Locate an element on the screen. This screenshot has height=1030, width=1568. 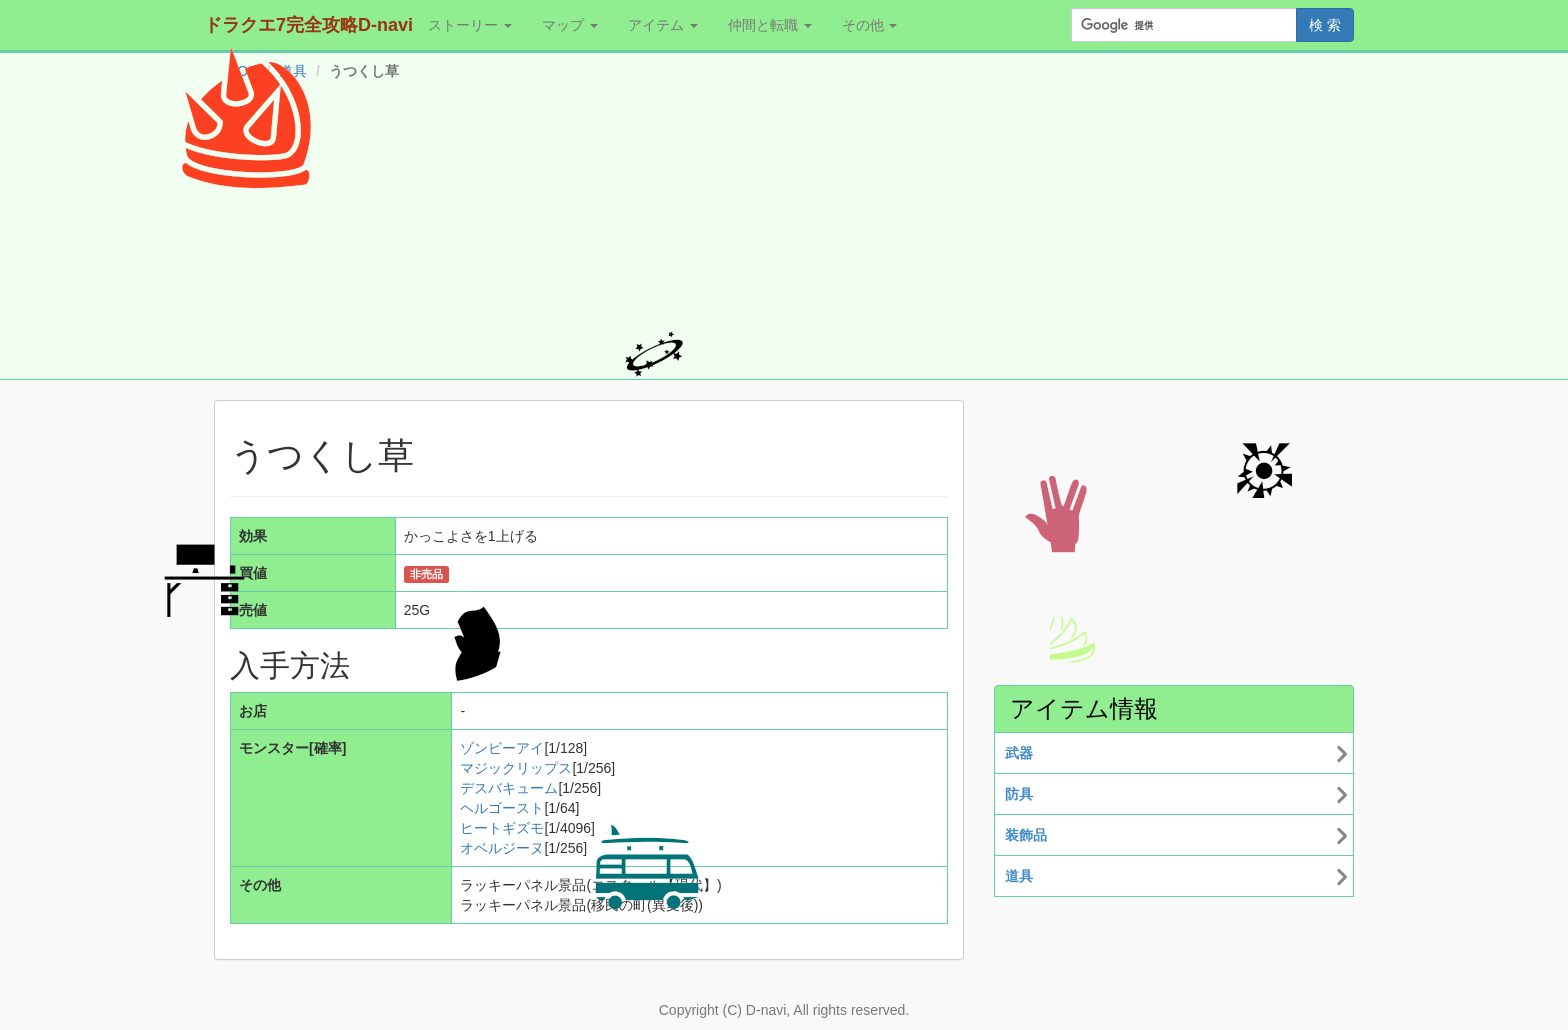
equip shoulder armor to your character is located at coordinates (246, 117).